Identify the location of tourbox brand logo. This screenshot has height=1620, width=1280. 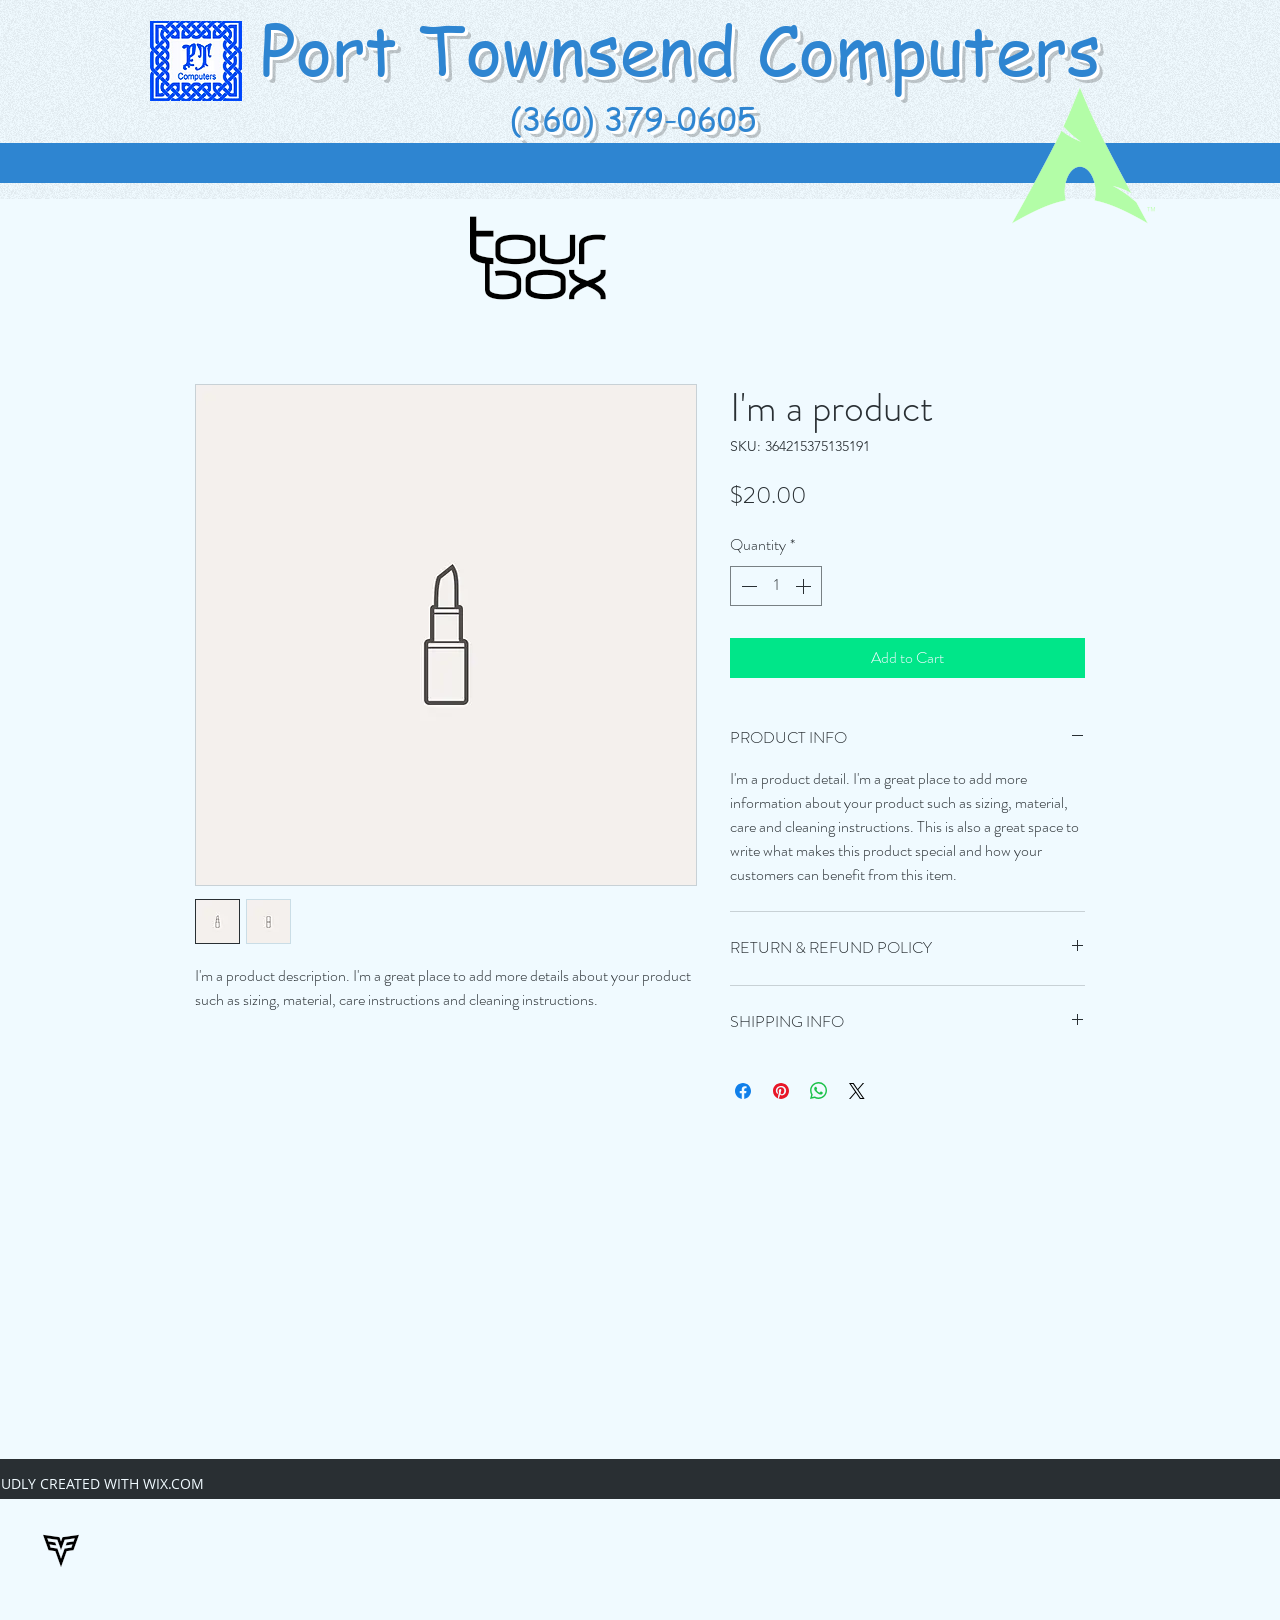
(538, 258).